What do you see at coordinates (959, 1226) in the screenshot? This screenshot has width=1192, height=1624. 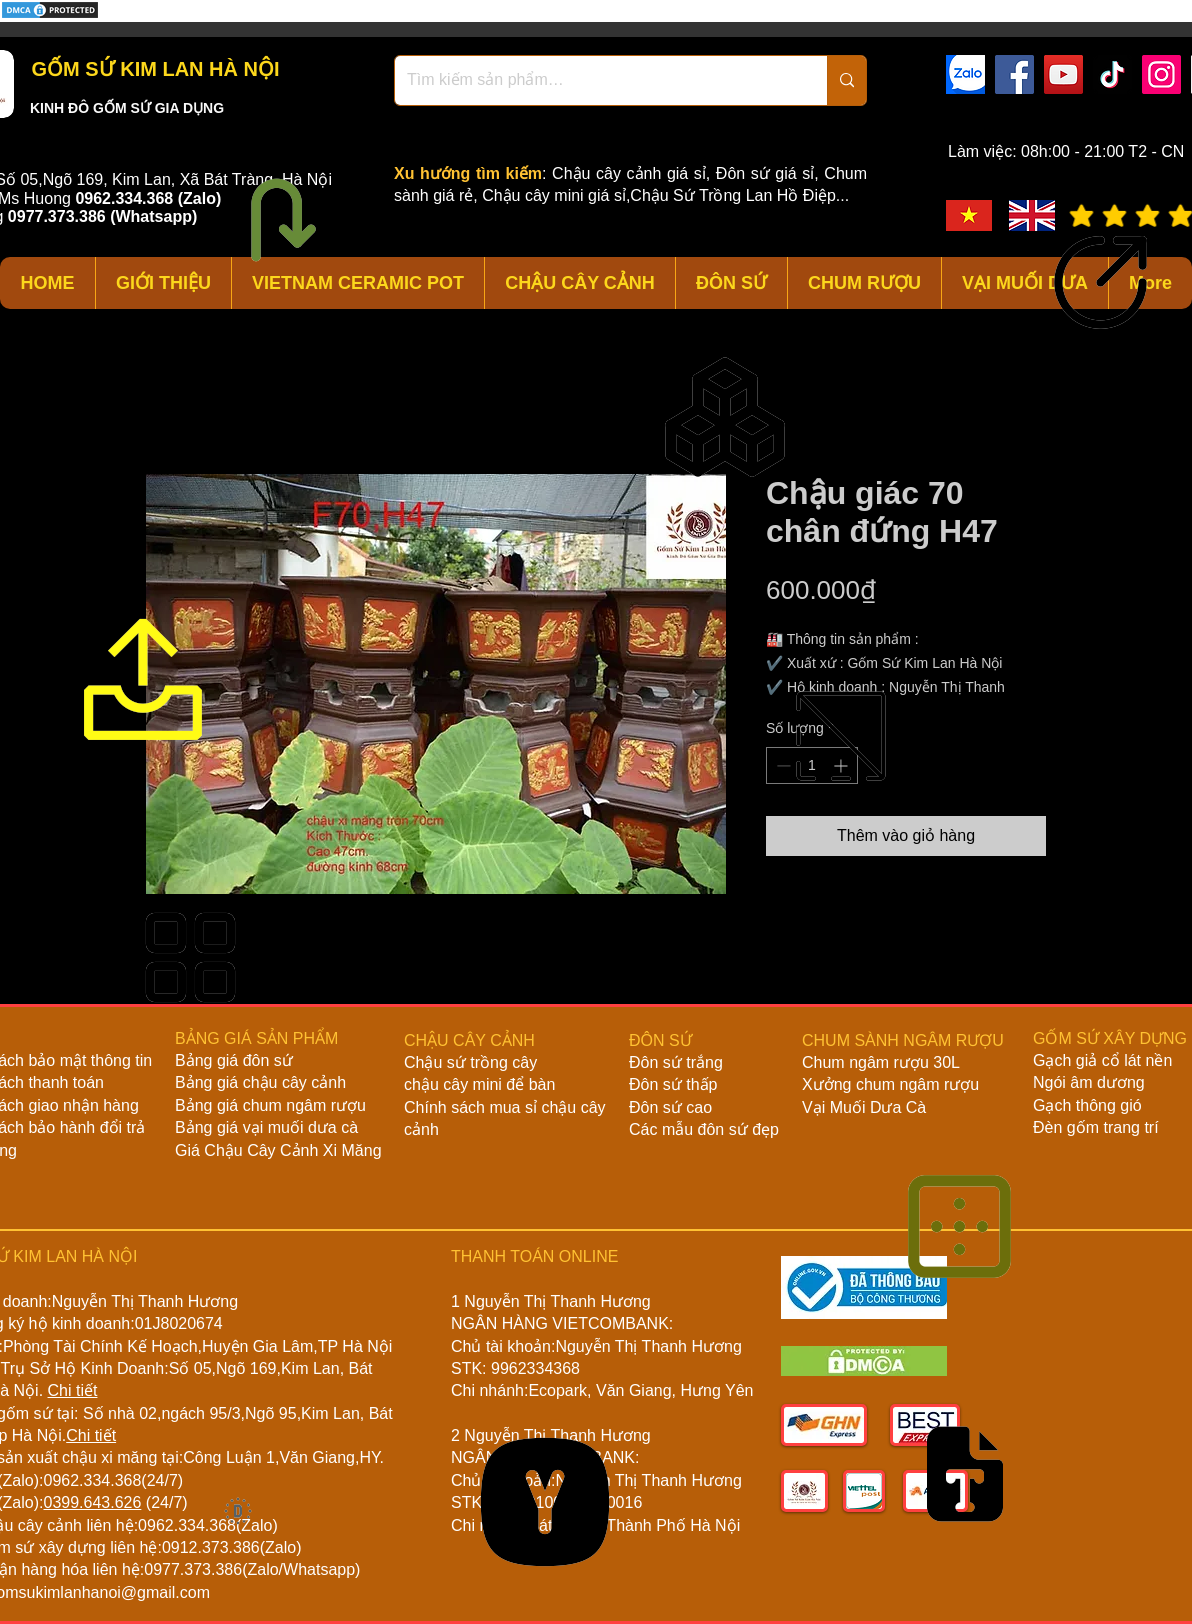 I see `apply outer border to selected cells` at bounding box center [959, 1226].